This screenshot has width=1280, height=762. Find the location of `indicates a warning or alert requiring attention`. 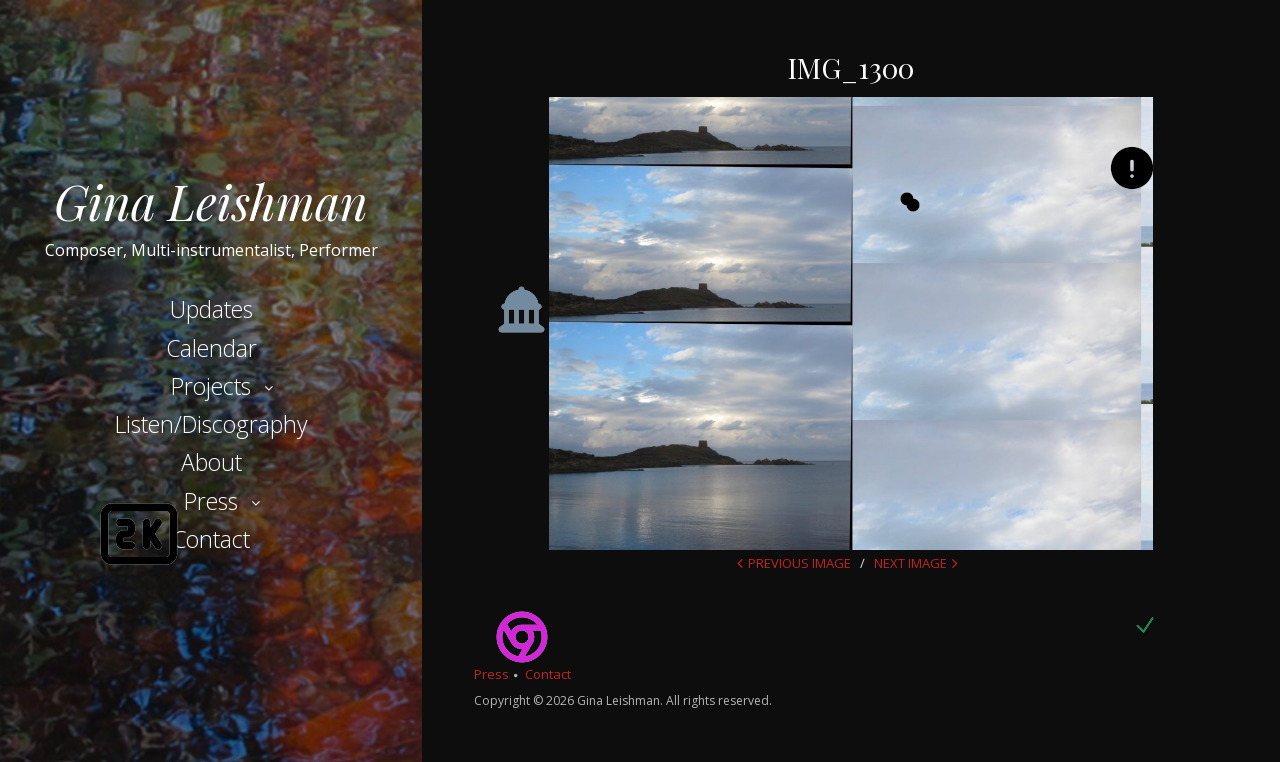

indicates a warning or alert requiring attention is located at coordinates (1132, 168).